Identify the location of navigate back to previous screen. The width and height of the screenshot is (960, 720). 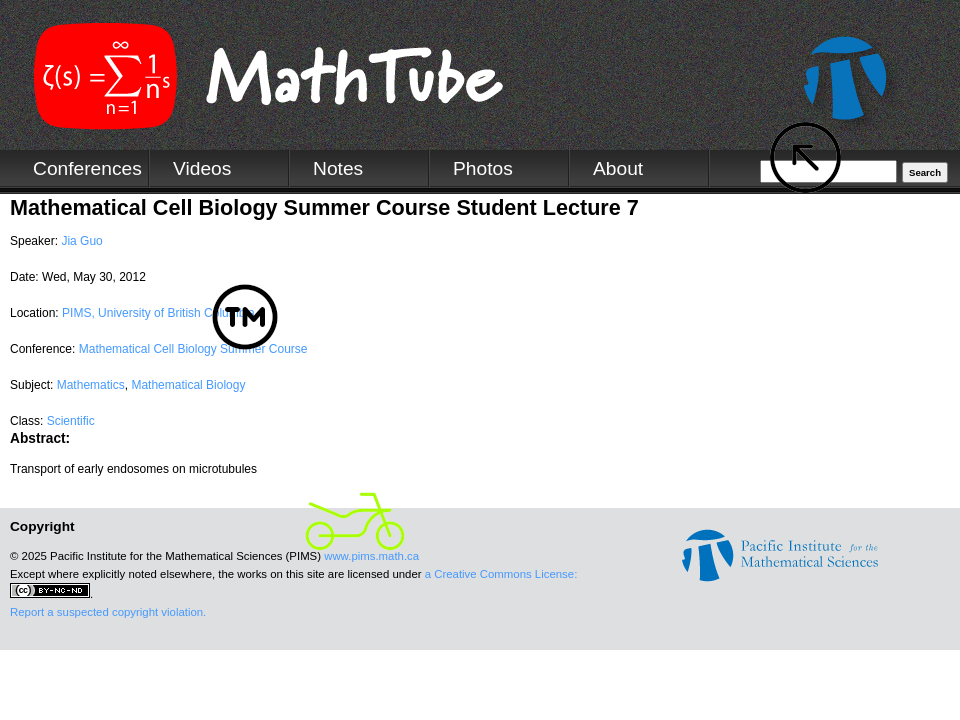
(805, 157).